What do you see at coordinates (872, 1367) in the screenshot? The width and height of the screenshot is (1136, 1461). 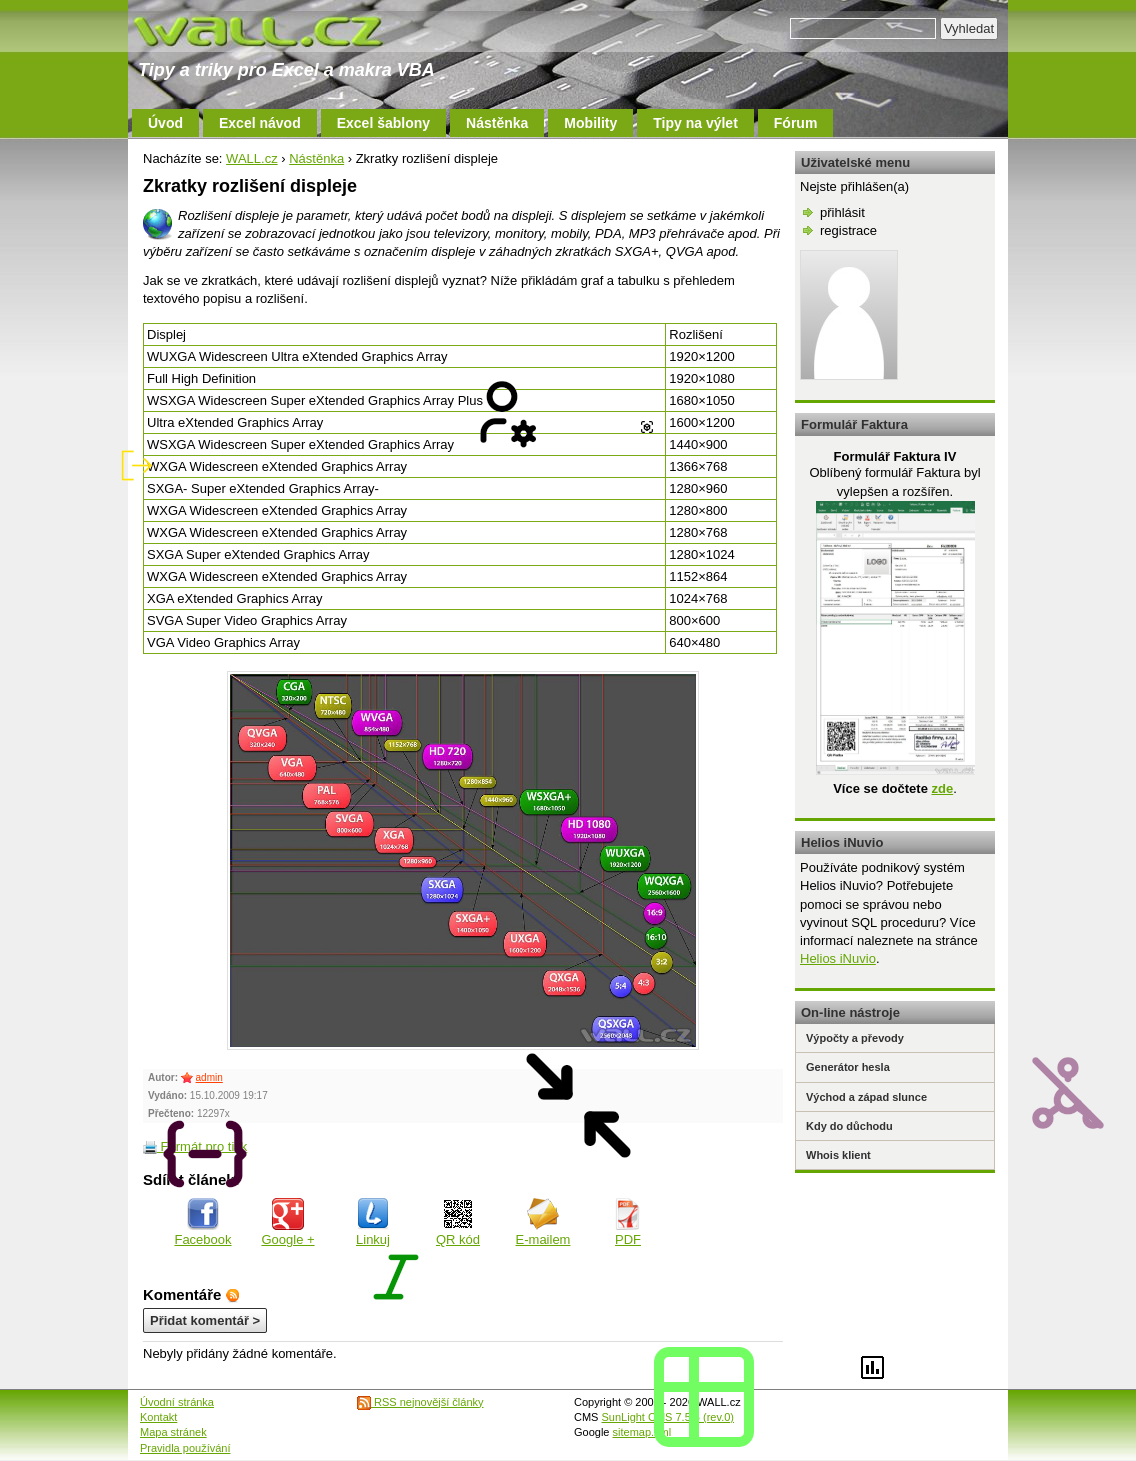 I see `view analytics and reports` at bounding box center [872, 1367].